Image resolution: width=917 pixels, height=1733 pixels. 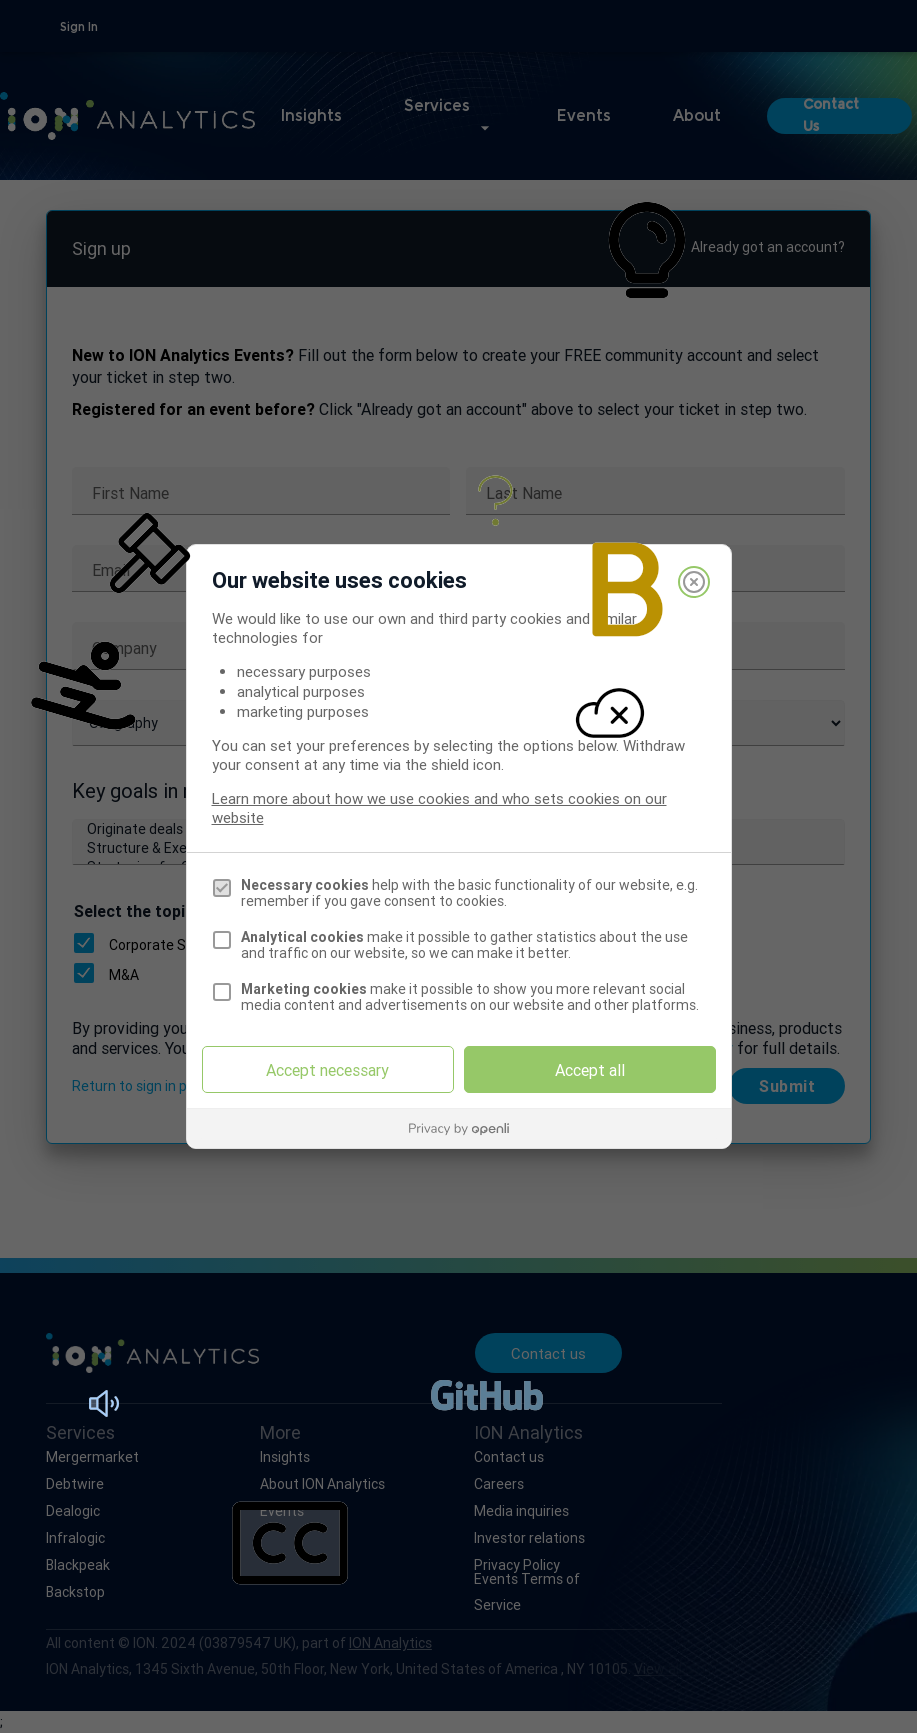 What do you see at coordinates (610, 713) in the screenshot?
I see `disconnect from cloud storage` at bounding box center [610, 713].